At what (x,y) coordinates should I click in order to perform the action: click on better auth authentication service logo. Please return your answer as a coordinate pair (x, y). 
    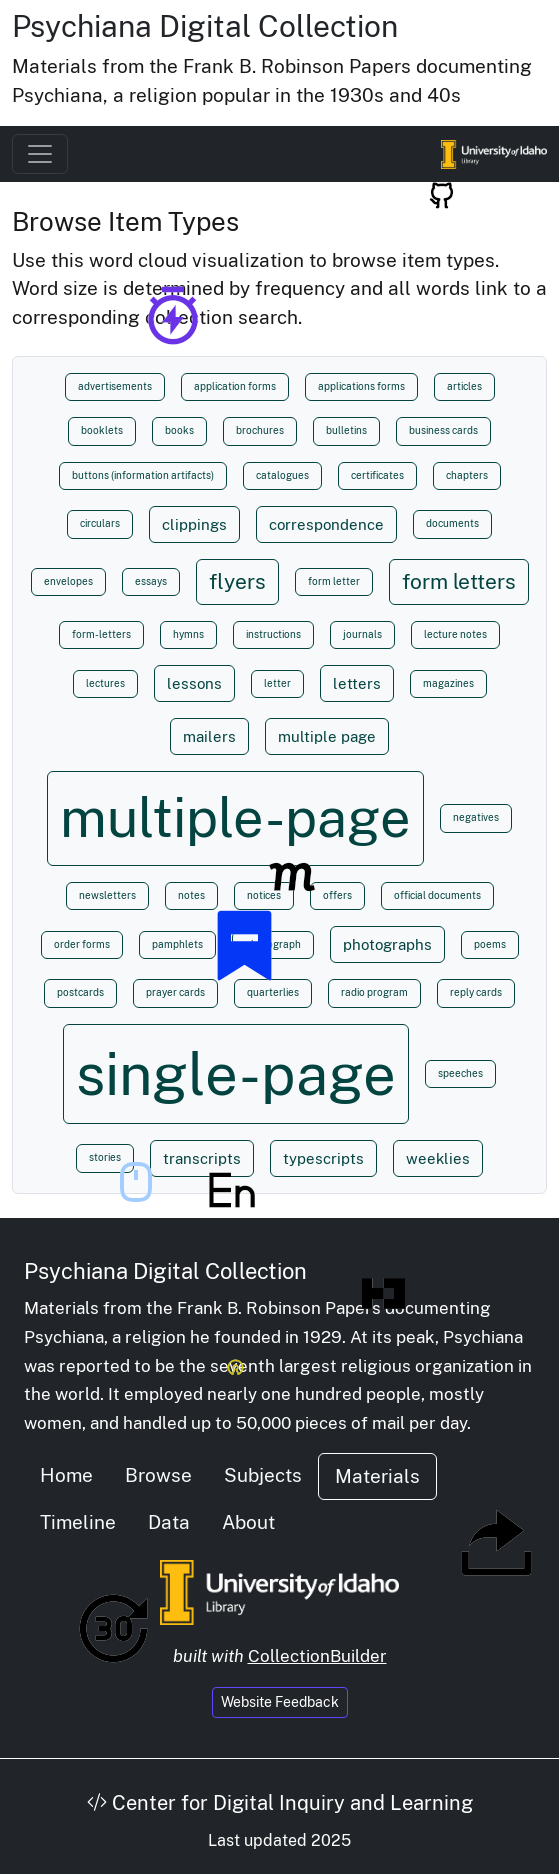
    Looking at the image, I should click on (383, 1293).